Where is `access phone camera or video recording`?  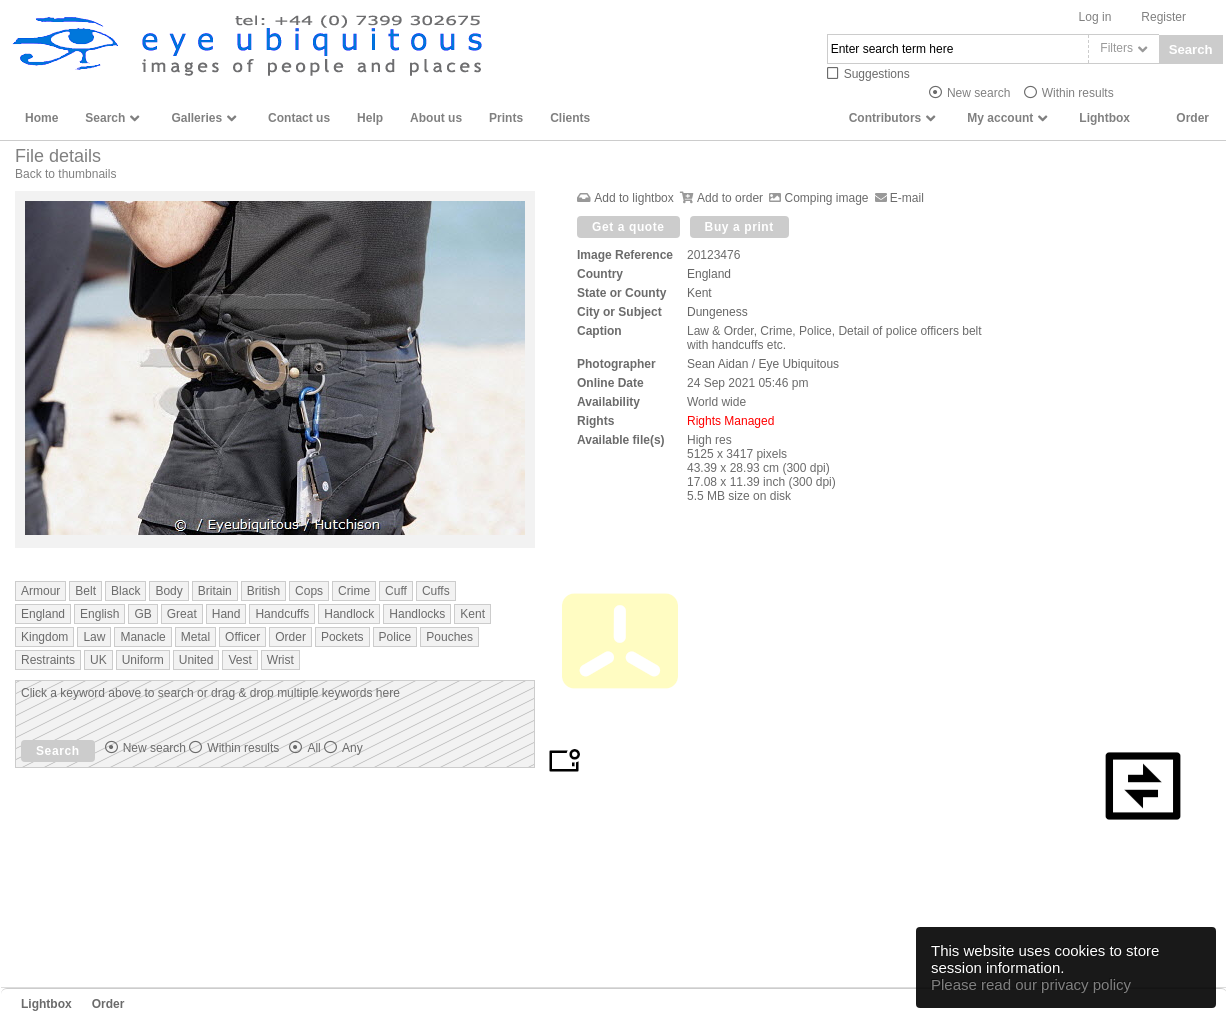 access phone camera or video recording is located at coordinates (564, 761).